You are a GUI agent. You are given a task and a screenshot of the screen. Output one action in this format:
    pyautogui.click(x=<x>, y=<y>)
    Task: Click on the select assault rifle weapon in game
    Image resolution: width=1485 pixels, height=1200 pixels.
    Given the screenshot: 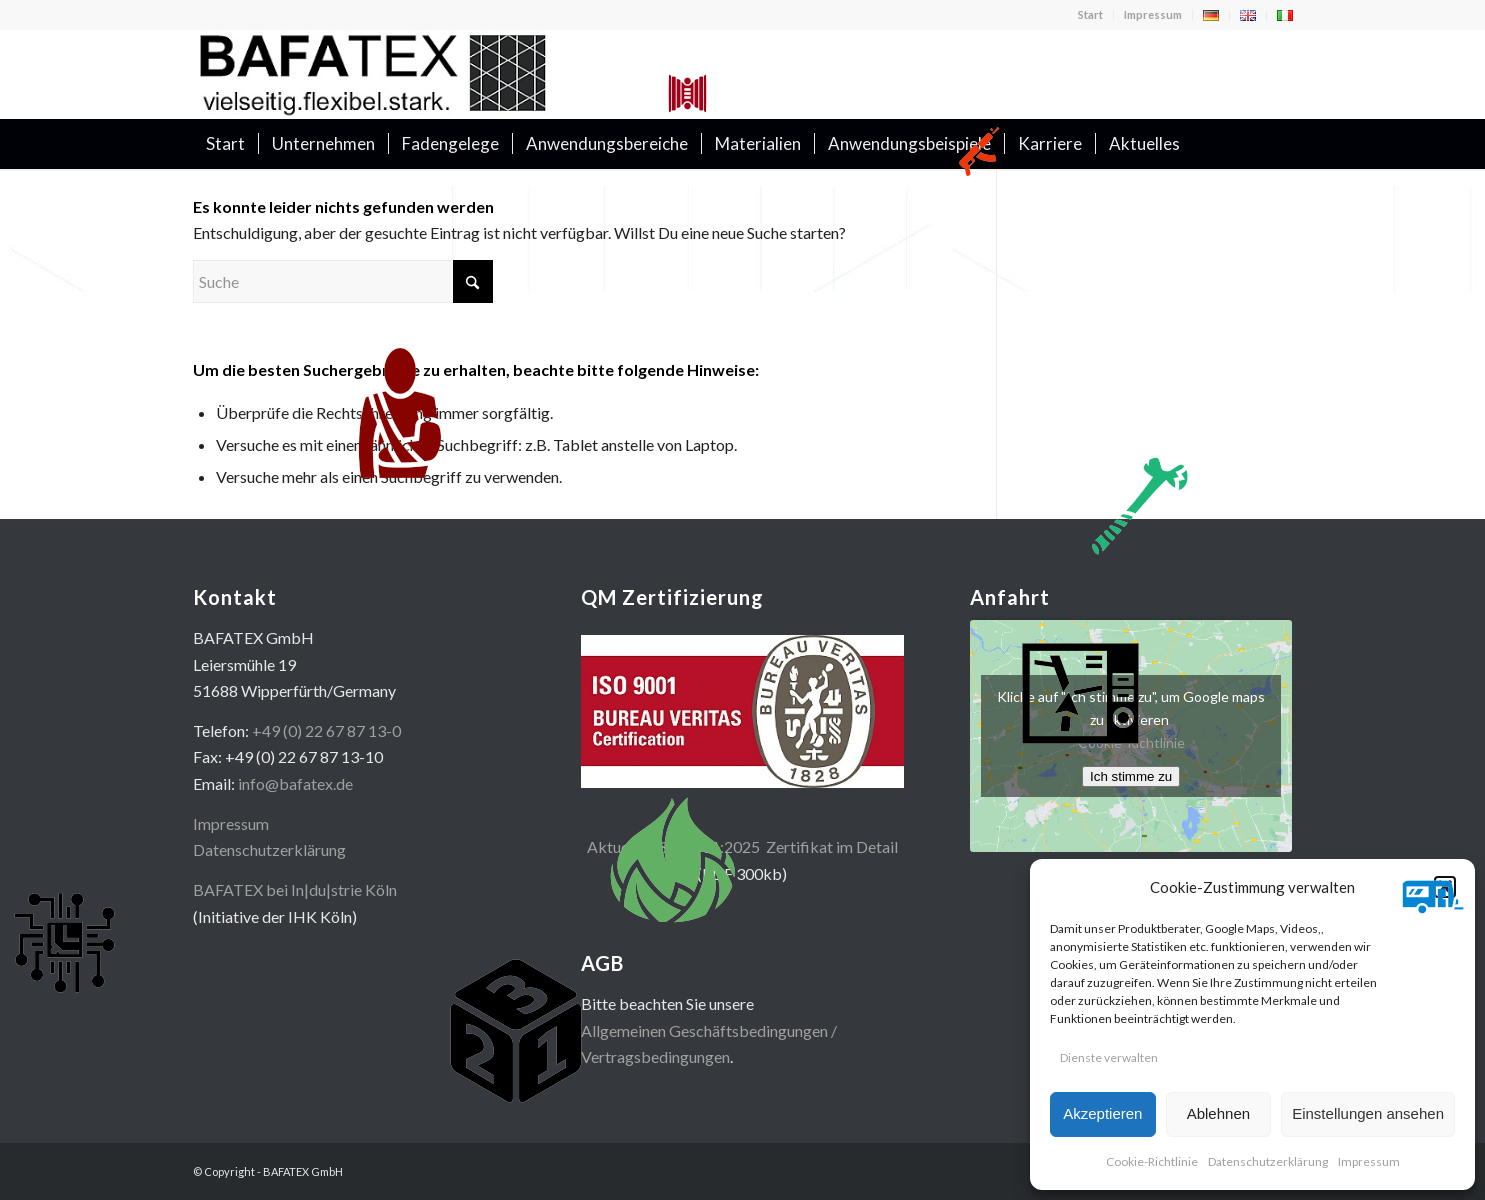 What is the action you would take?
    pyautogui.click(x=979, y=151)
    